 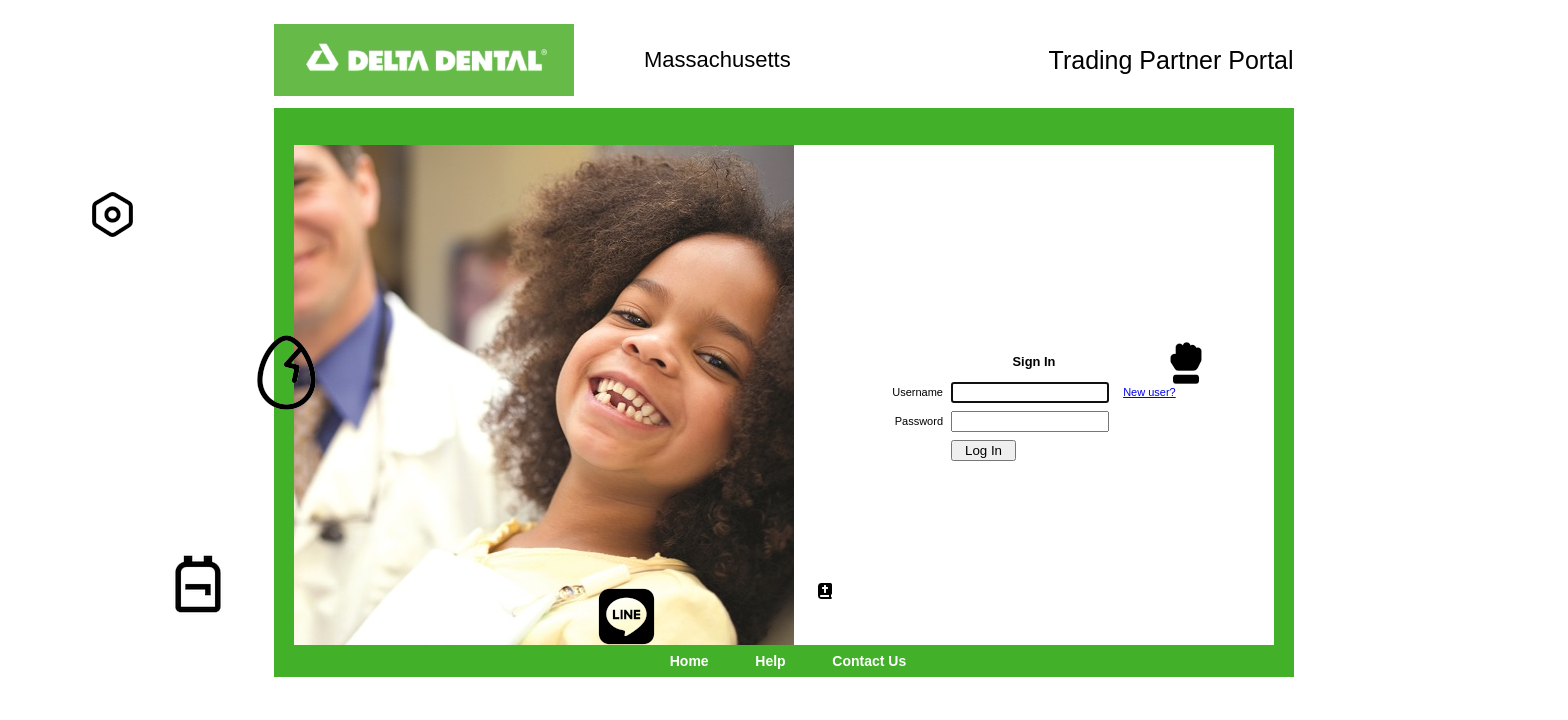 I want to click on access religious texts or scripture, so click(x=825, y=591).